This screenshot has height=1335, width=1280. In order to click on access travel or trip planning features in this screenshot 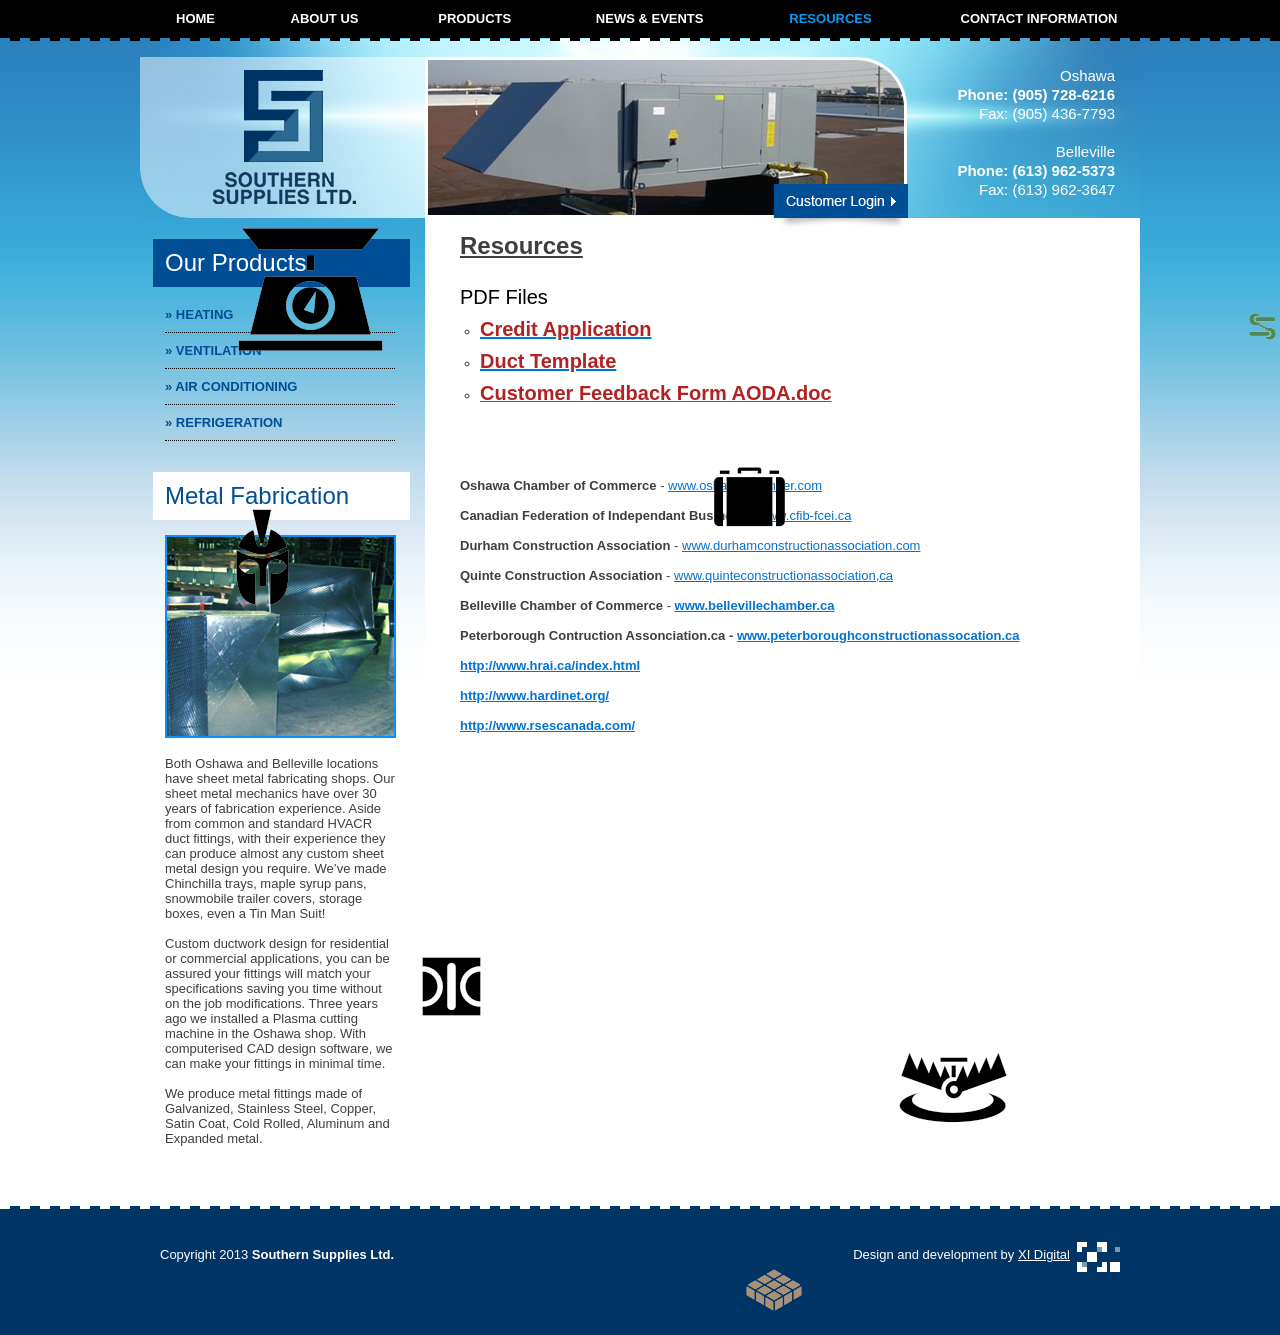, I will do `click(749, 498)`.